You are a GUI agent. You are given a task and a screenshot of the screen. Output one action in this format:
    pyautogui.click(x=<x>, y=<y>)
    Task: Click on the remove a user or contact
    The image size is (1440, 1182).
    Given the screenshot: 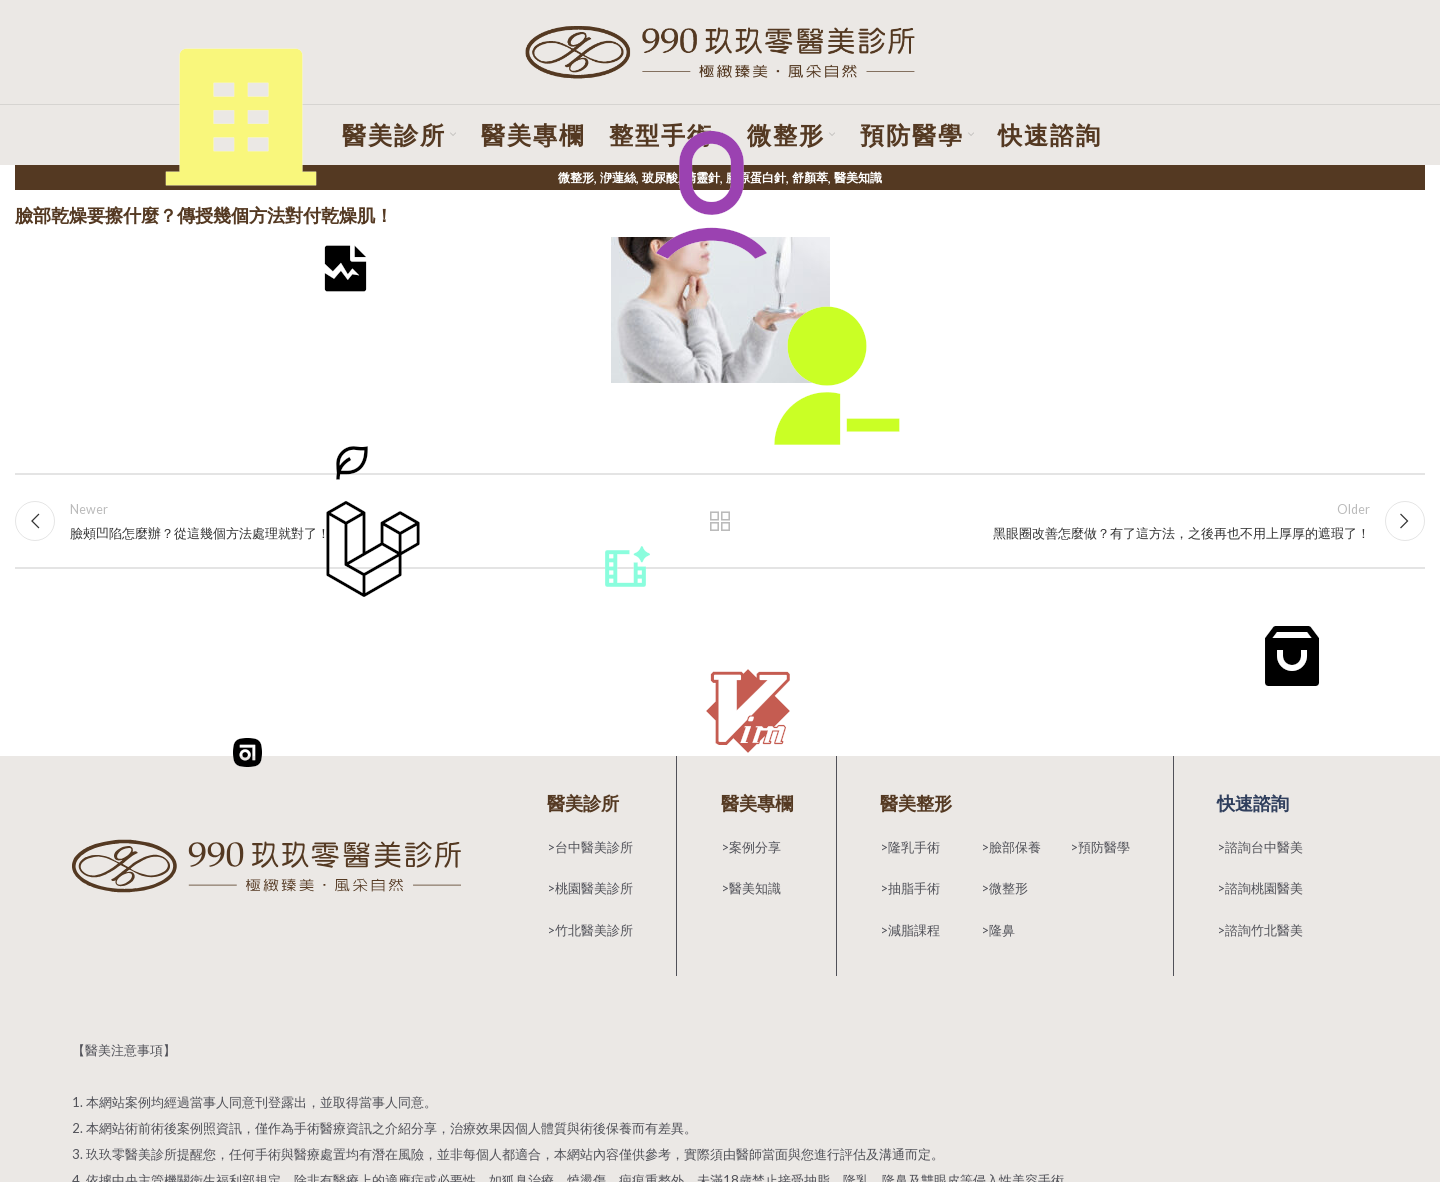 What is the action you would take?
    pyautogui.click(x=827, y=379)
    